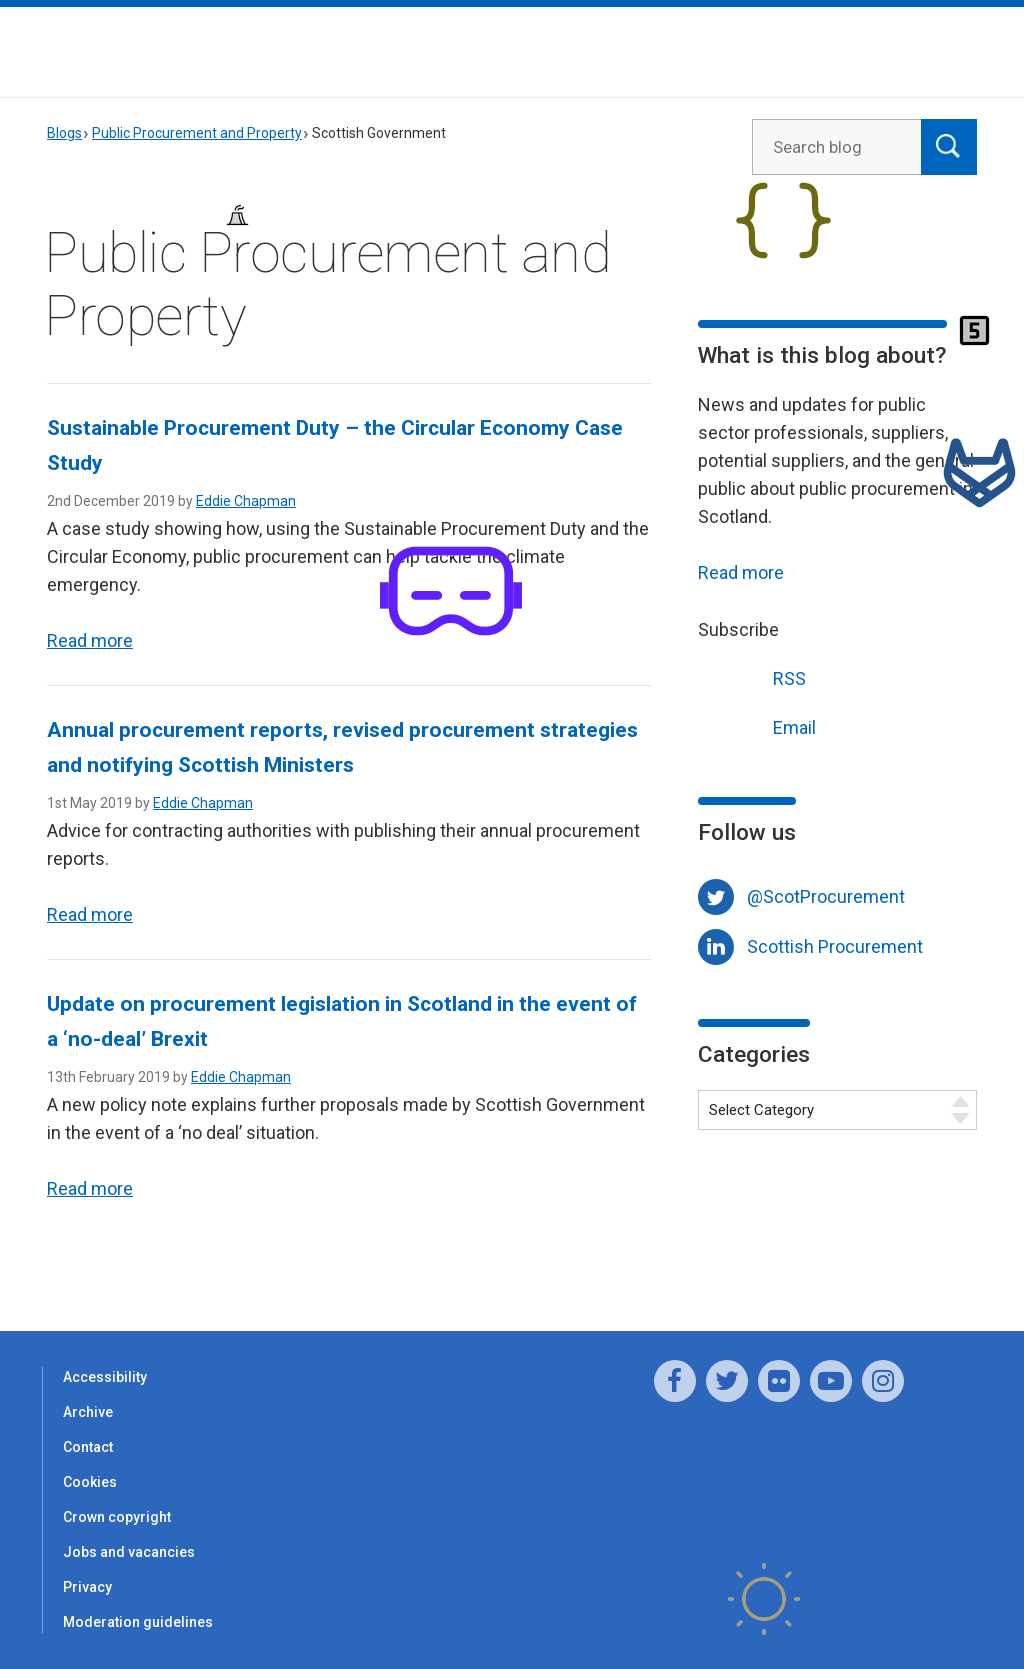  I want to click on reduce screen brightness, so click(764, 1599).